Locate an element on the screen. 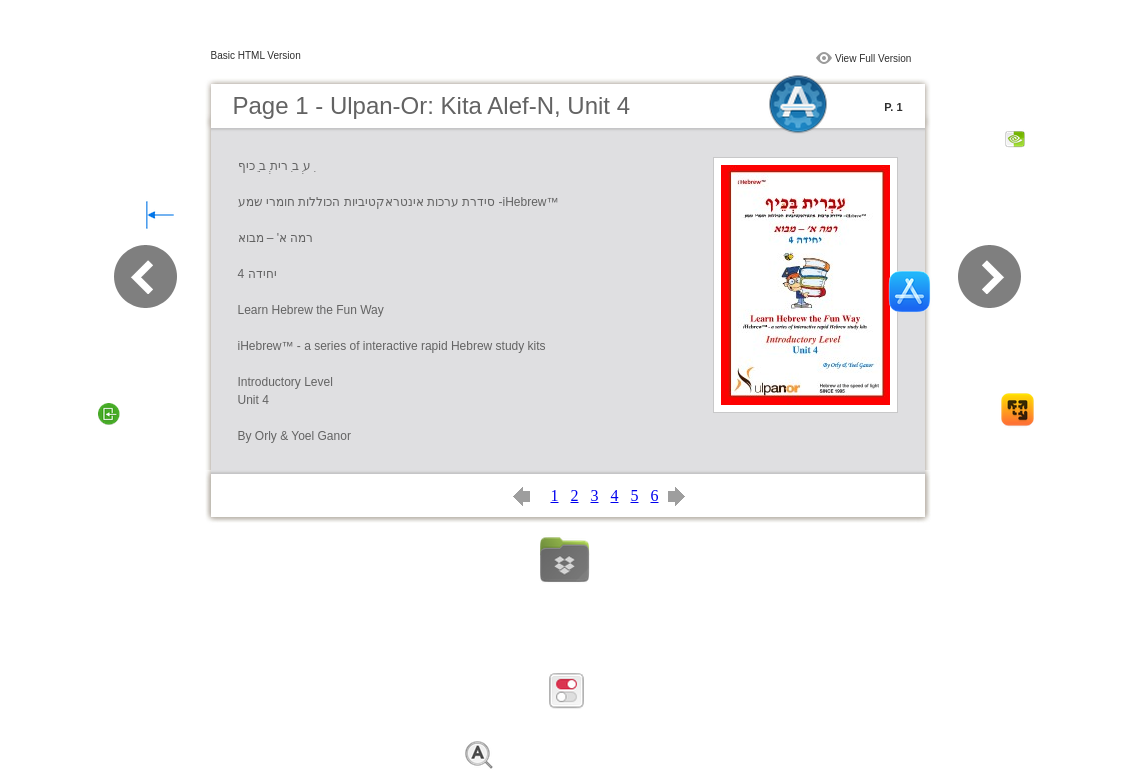  open your dropbox folder is located at coordinates (564, 559).